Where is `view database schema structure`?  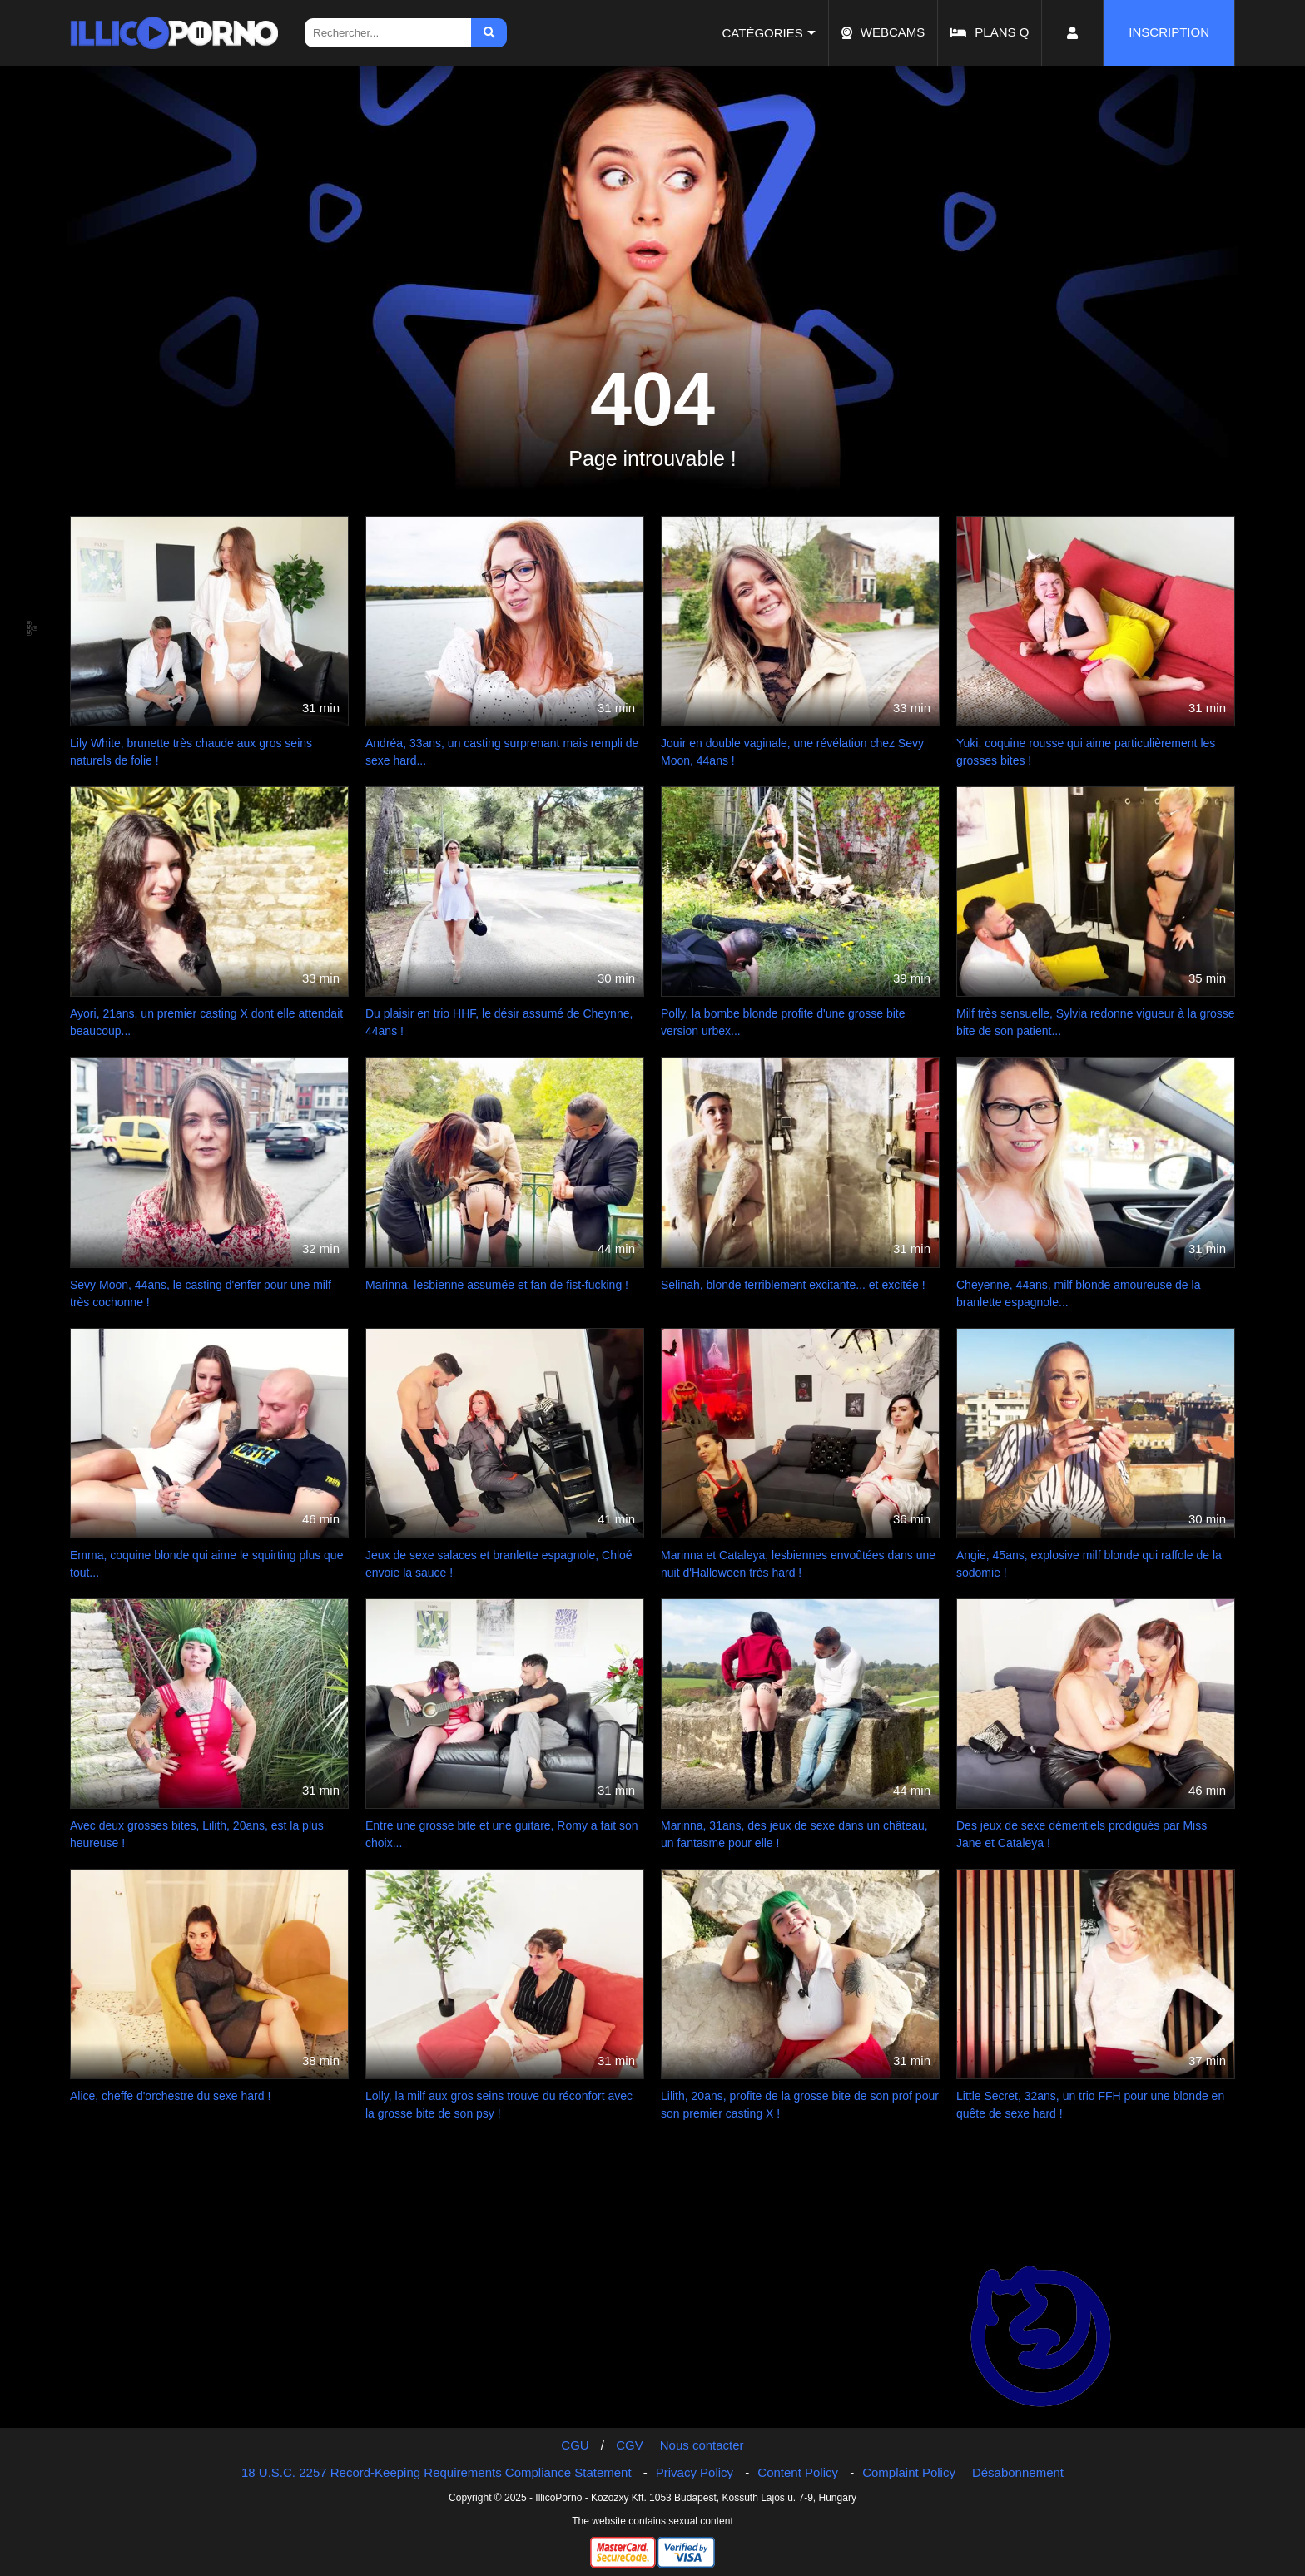 view database schema structure is located at coordinates (32, 628).